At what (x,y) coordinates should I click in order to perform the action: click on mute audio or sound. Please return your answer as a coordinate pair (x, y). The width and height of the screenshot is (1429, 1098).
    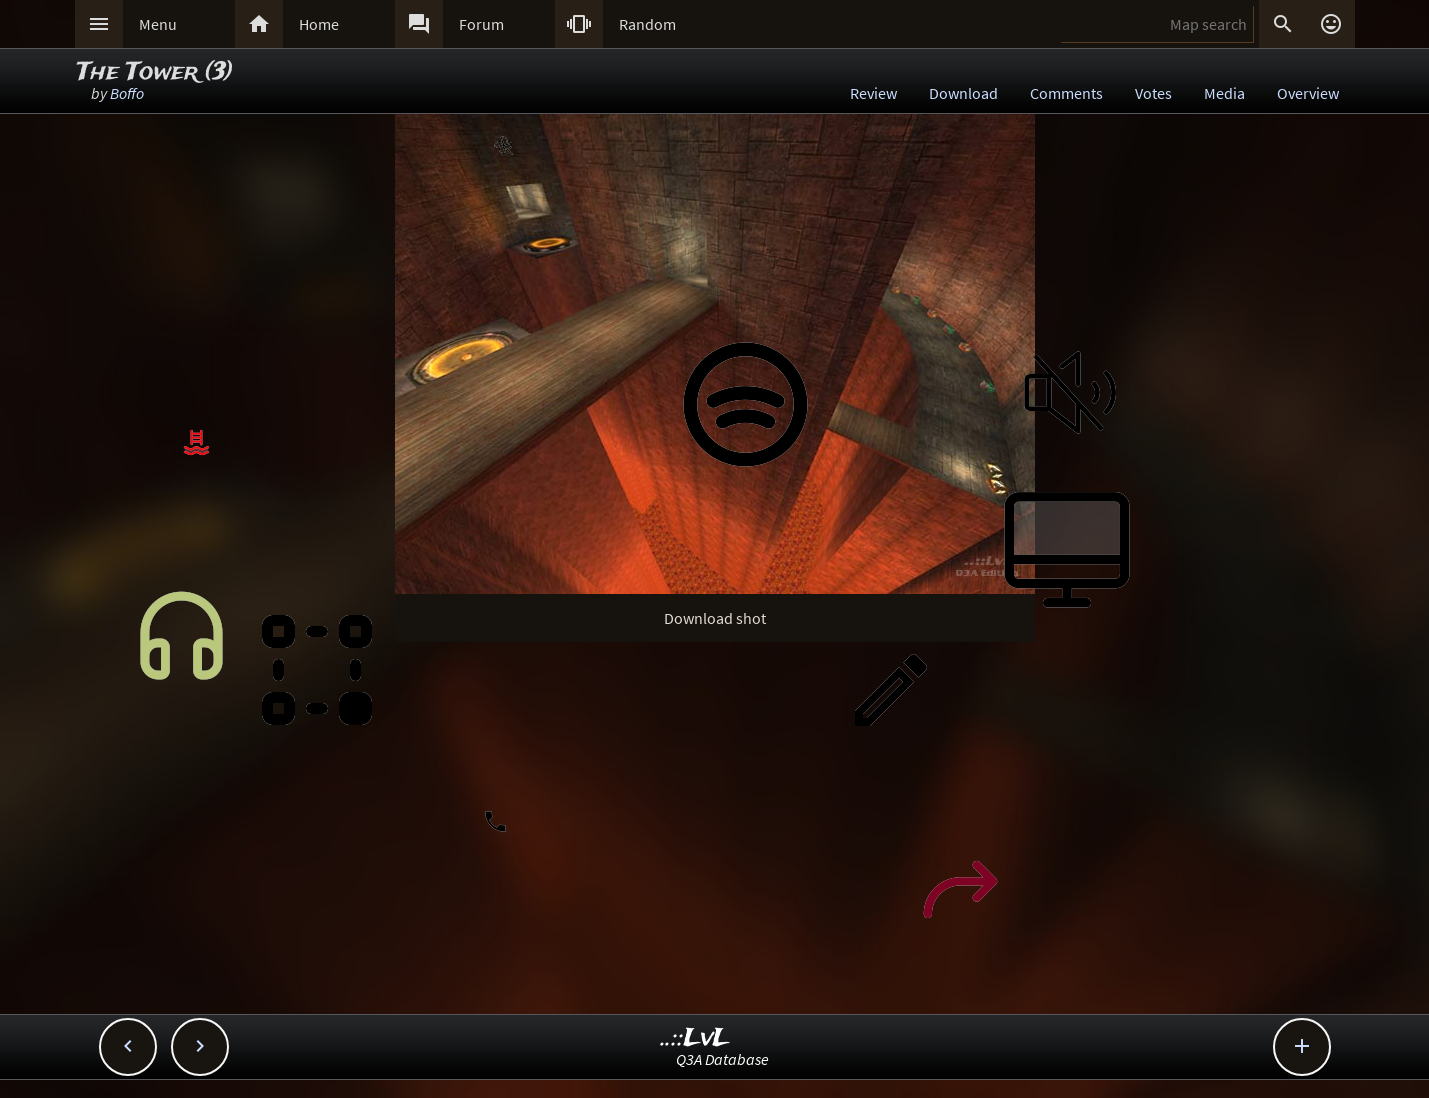
    Looking at the image, I should click on (1068, 392).